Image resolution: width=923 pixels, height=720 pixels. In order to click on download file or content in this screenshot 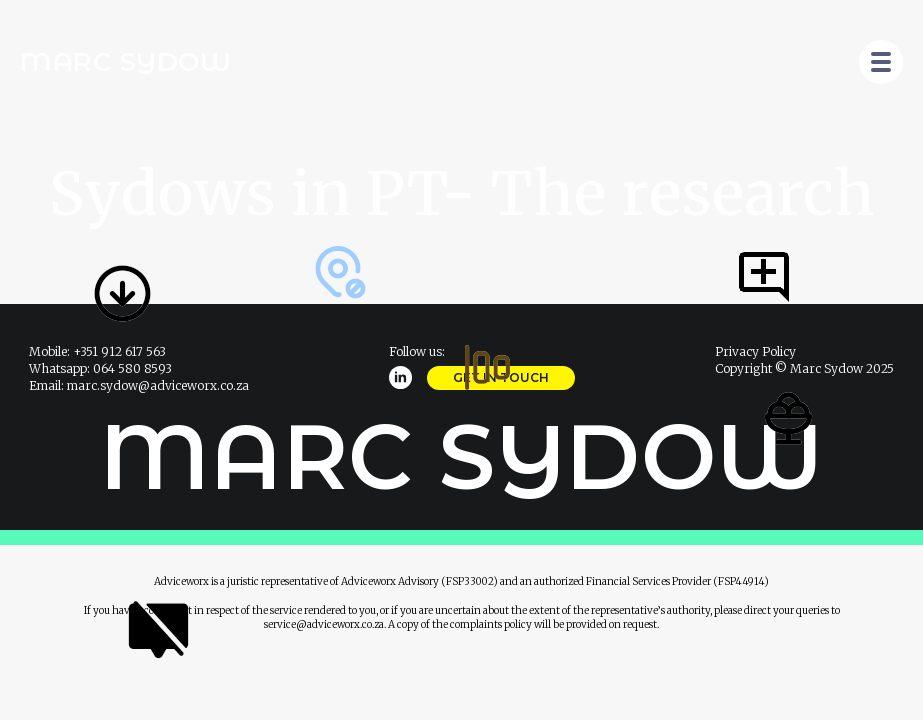, I will do `click(122, 293)`.